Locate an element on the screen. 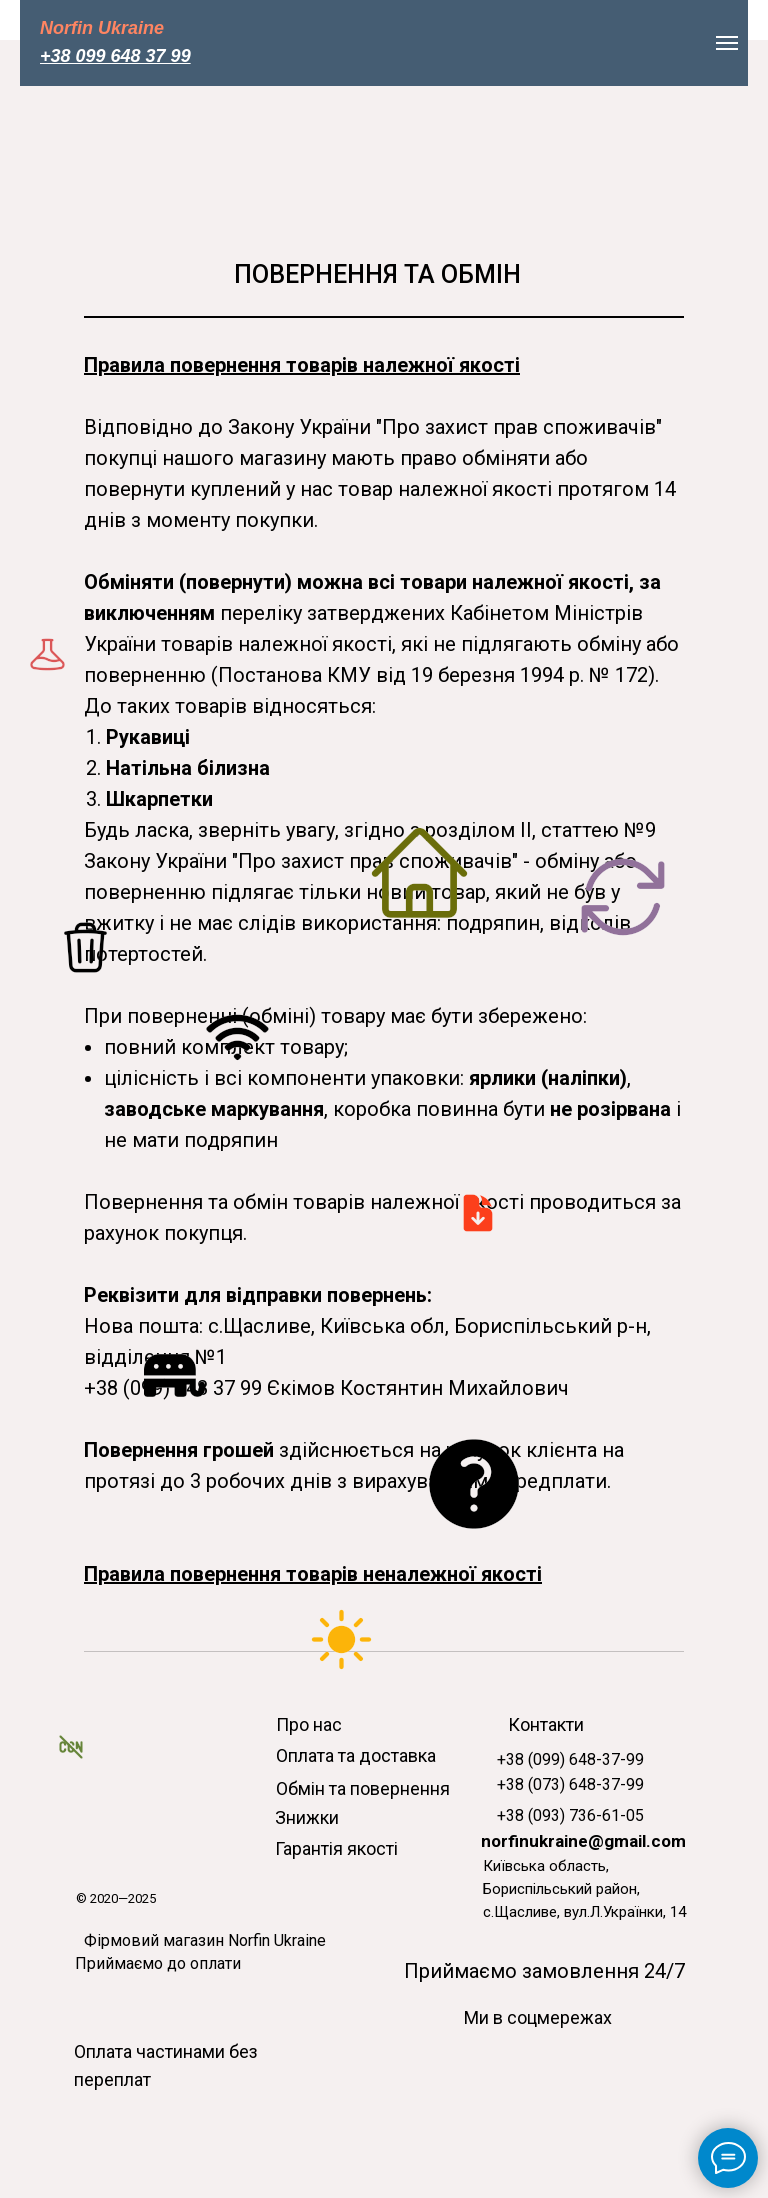 This screenshot has height=2198, width=768. download a document or file is located at coordinates (478, 1213).